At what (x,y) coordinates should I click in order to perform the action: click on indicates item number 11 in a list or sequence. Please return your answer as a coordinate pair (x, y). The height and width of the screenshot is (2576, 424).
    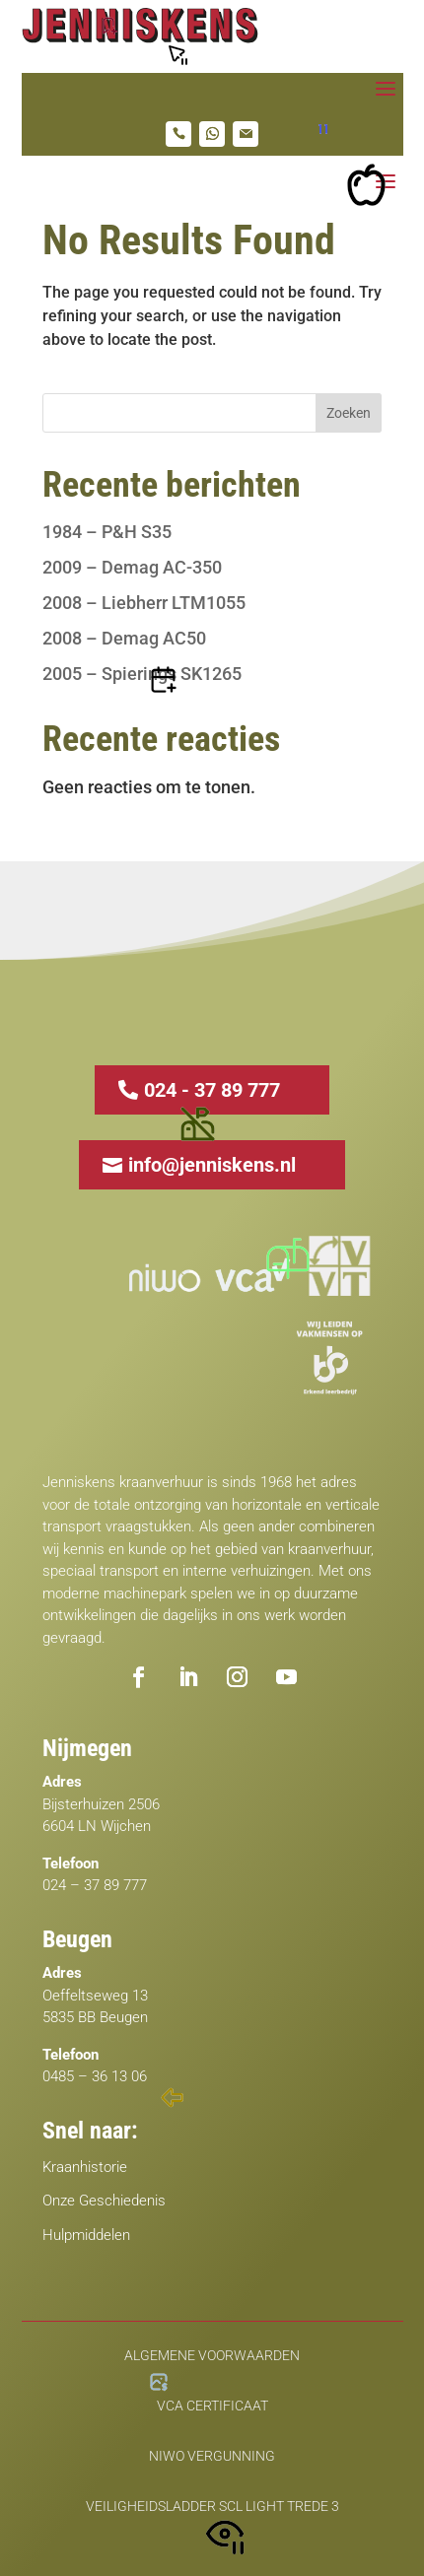
    Looking at the image, I should click on (323, 129).